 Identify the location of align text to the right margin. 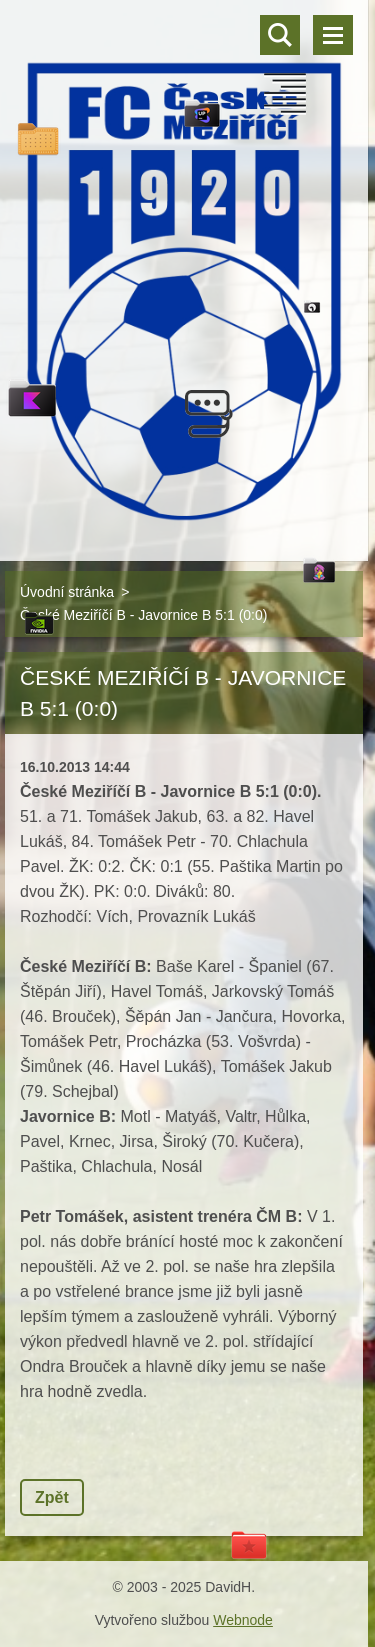
(285, 94).